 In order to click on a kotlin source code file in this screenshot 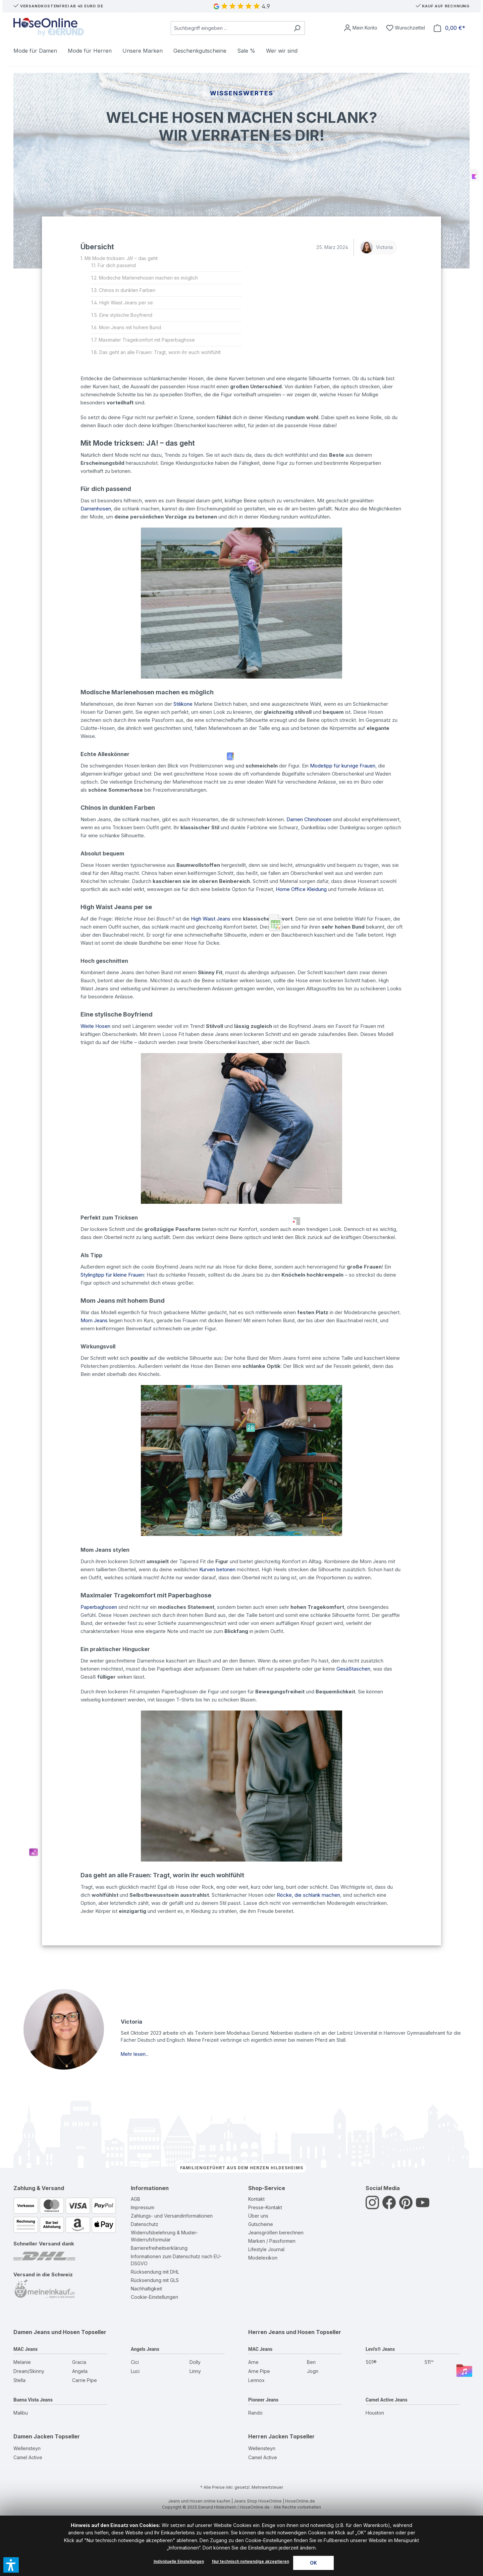, I will do `click(474, 175)`.